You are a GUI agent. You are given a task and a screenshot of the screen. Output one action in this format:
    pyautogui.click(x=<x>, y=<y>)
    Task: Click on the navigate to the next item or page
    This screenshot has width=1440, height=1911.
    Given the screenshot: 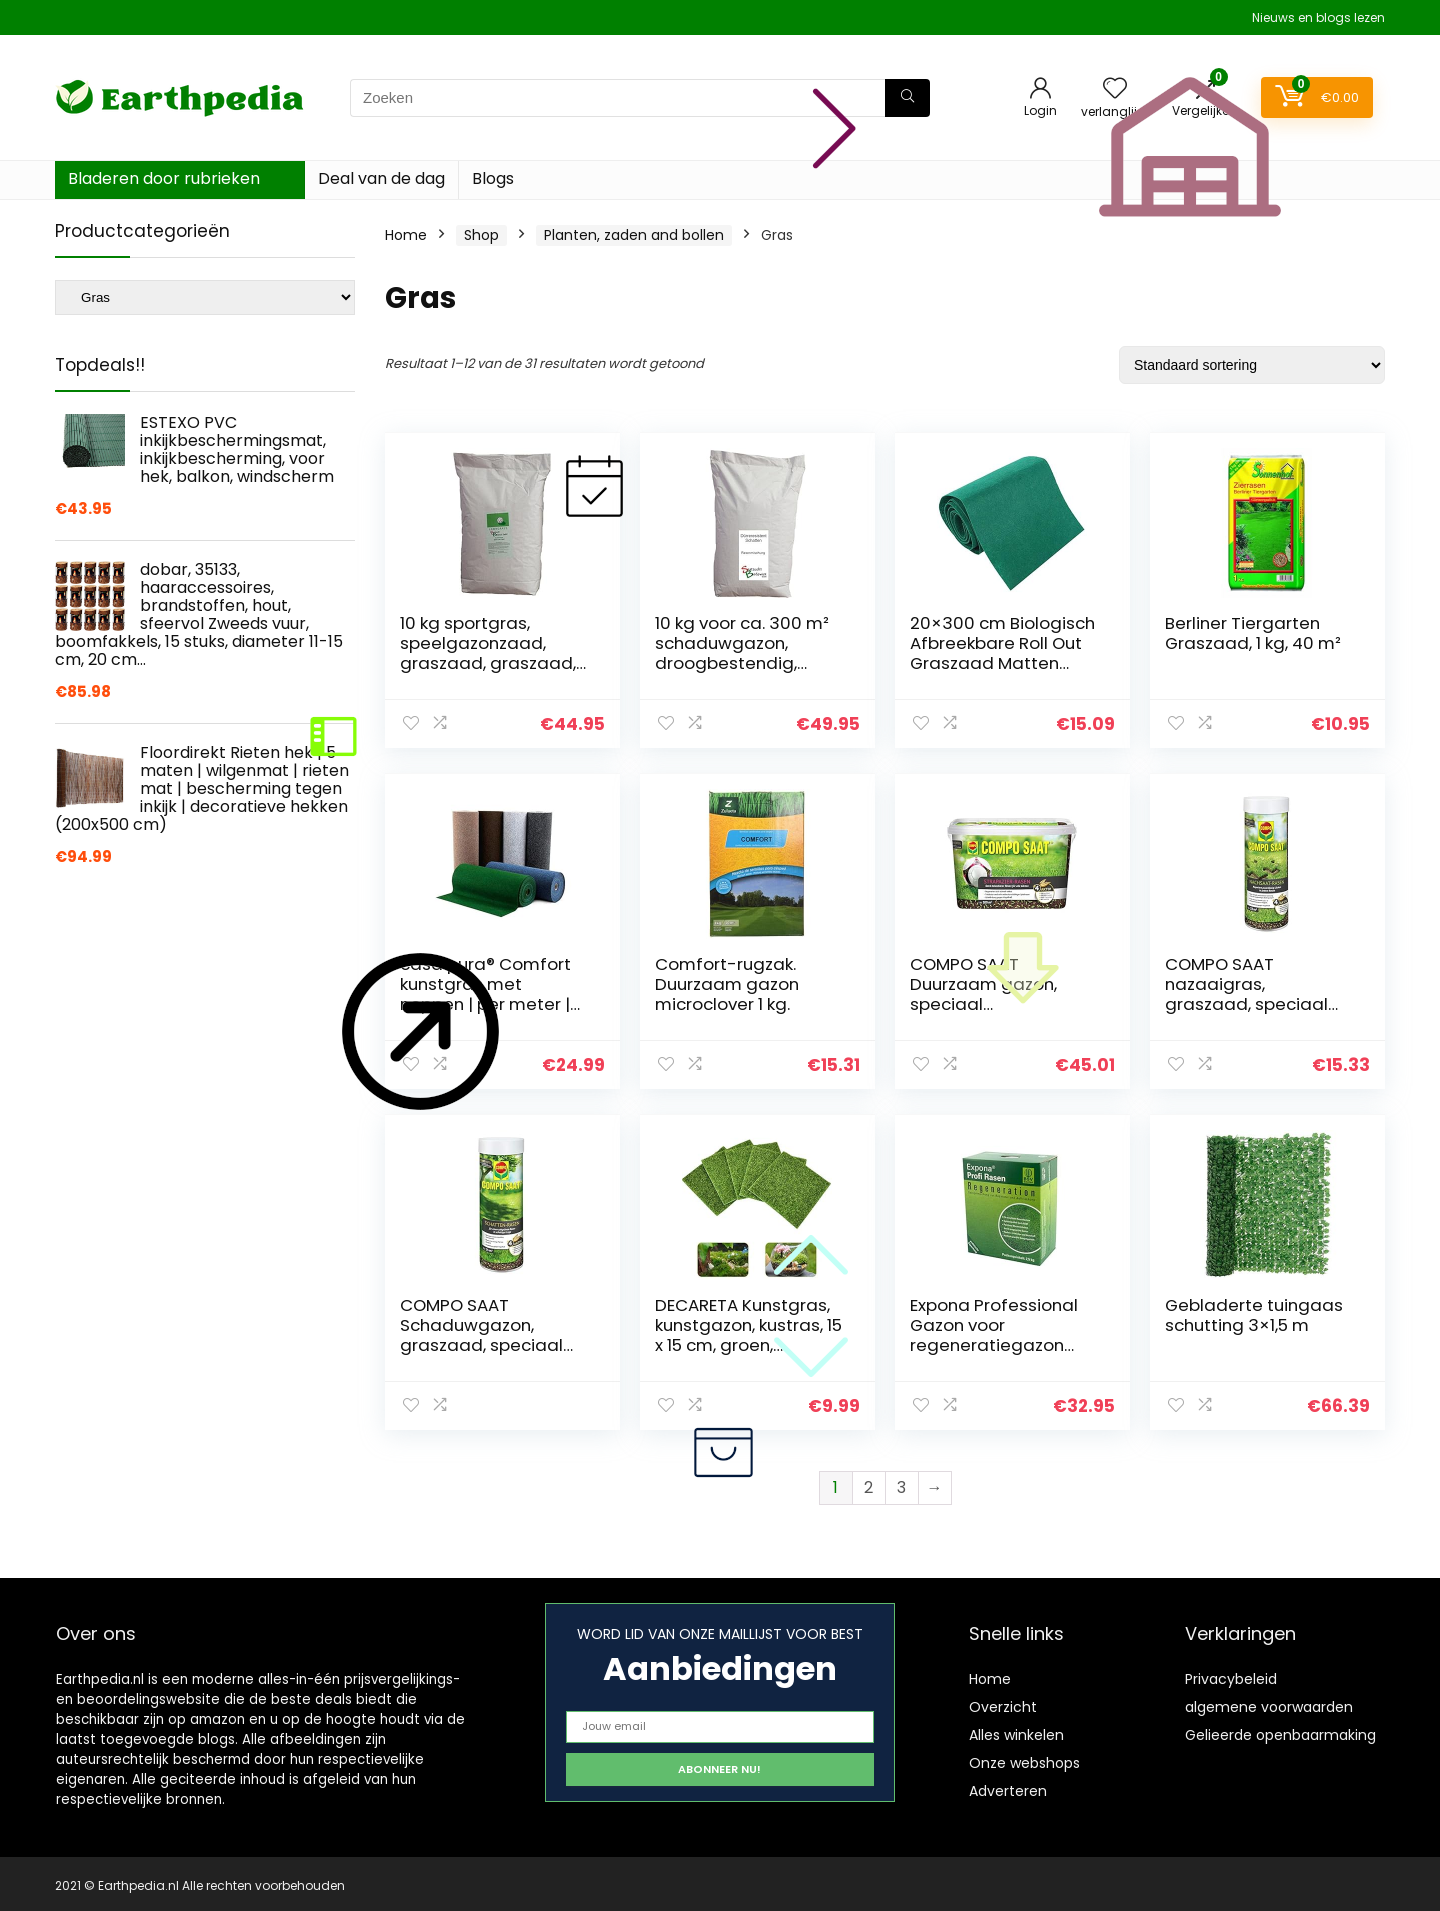 What is the action you would take?
    pyautogui.click(x=830, y=128)
    